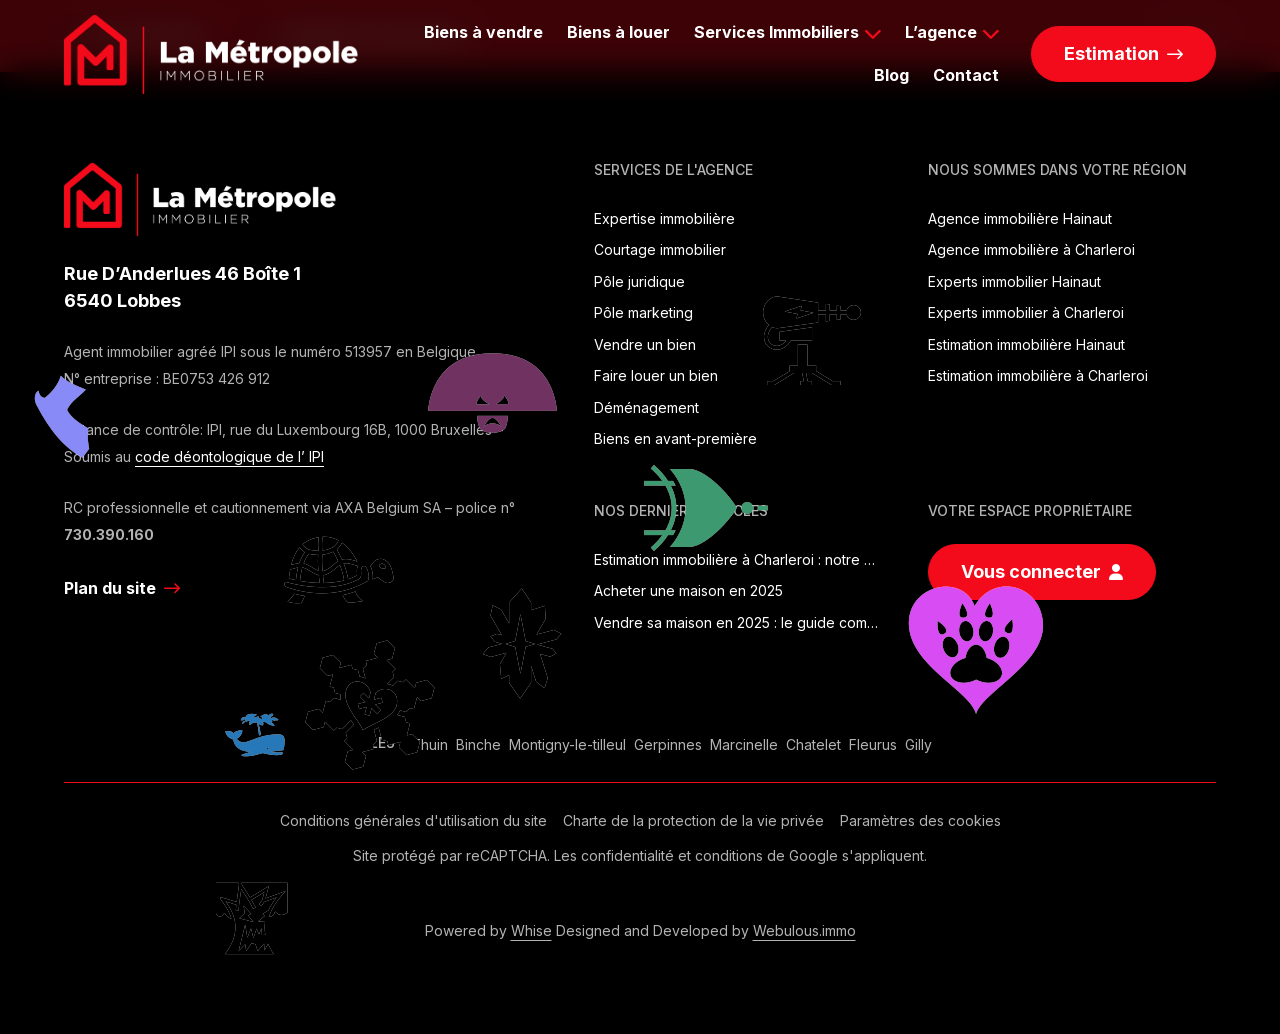  What do you see at coordinates (62, 416) in the screenshot?
I see `select Peru as your country or region` at bounding box center [62, 416].